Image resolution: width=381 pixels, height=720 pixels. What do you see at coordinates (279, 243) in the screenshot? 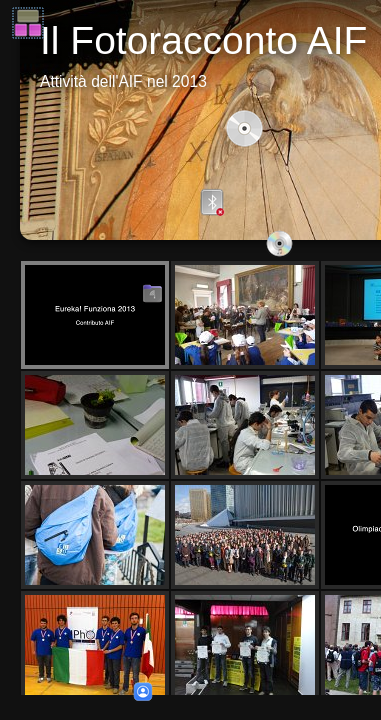
I see `audio CD or music disc detected` at bounding box center [279, 243].